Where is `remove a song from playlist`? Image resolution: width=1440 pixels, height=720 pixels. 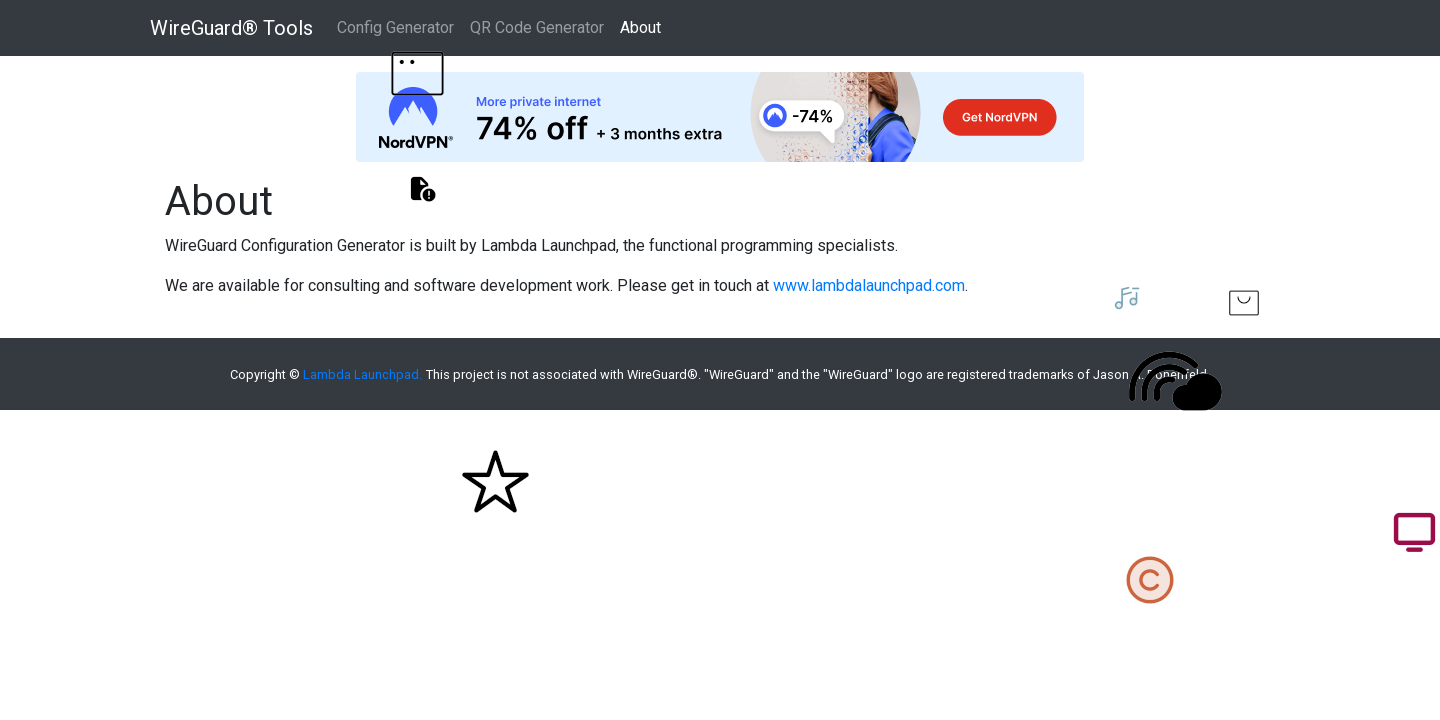
remove a song from playlist is located at coordinates (1127, 297).